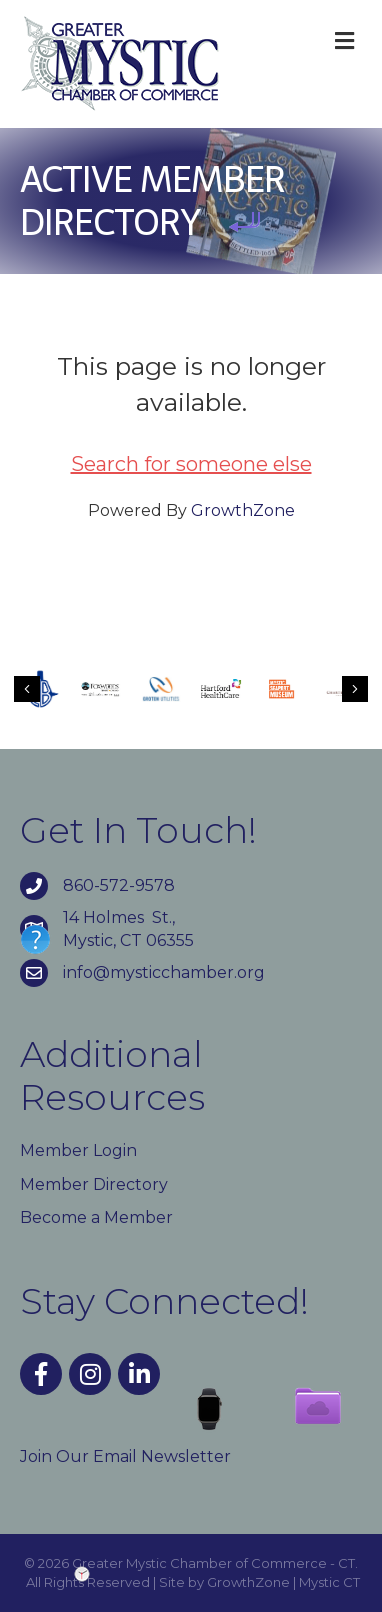 The height and width of the screenshot is (1612, 382). What do you see at coordinates (209, 1409) in the screenshot?
I see `apple watch series 7 device icon` at bounding box center [209, 1409].